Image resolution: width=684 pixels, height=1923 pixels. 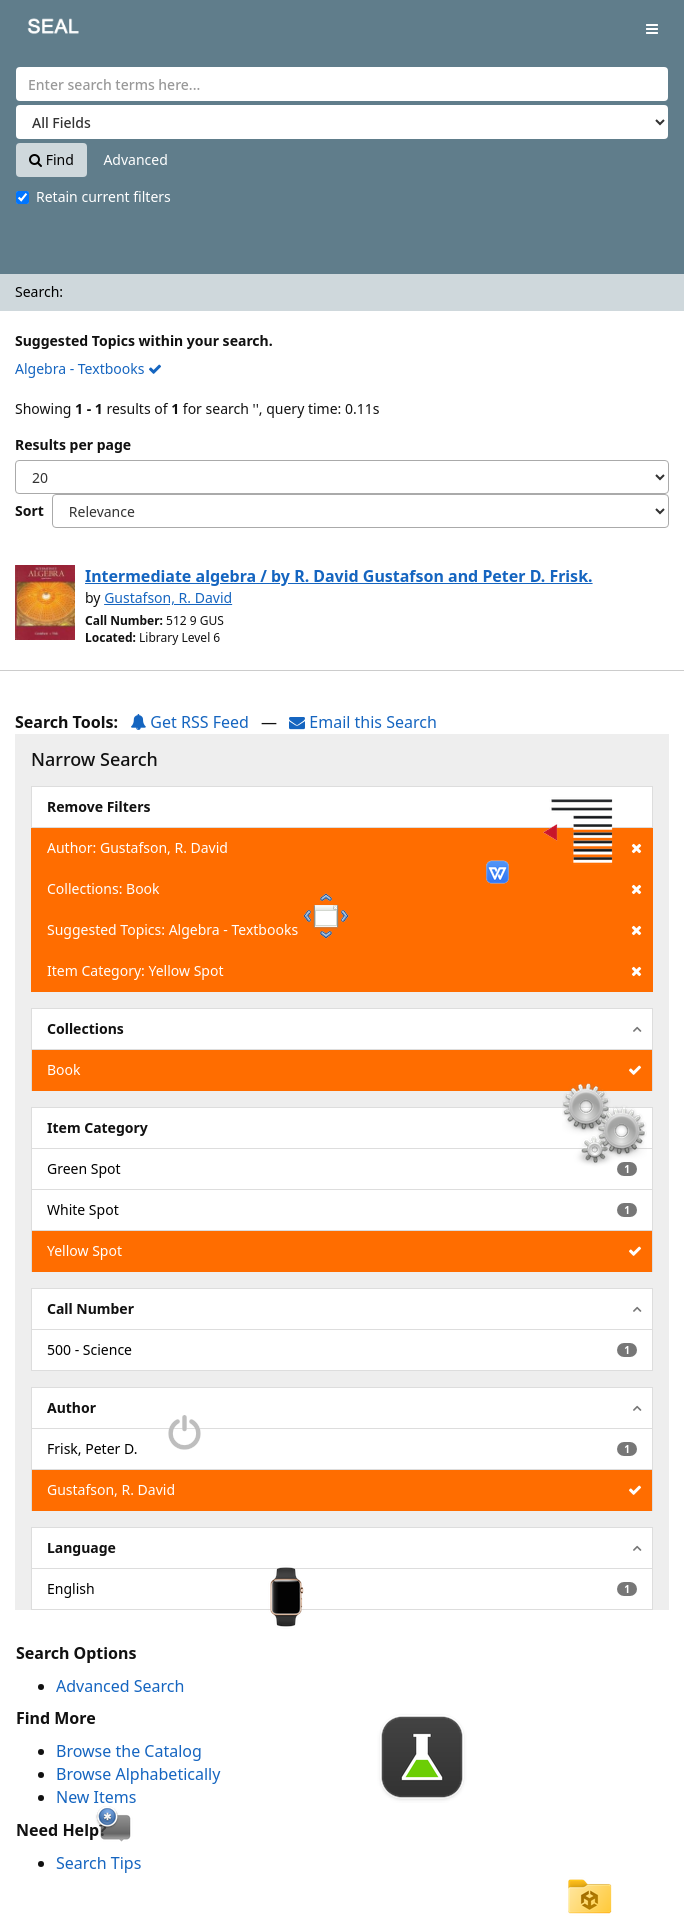 What do you see at coordinates (604, 1125) in the screenshot?
I see `run a system process or script` at bounding box center [604, 1125].